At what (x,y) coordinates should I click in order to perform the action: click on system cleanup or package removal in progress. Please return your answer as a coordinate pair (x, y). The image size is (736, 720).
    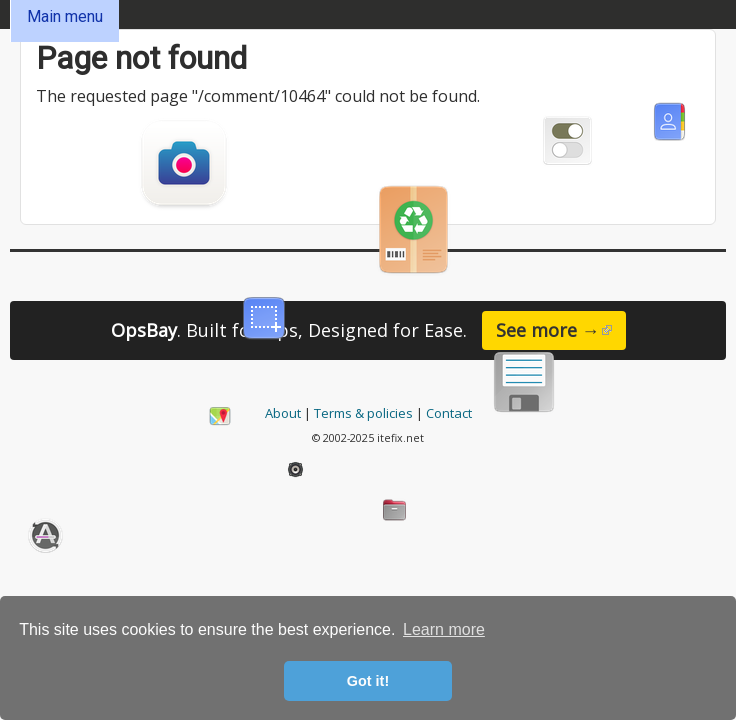
    Looking at the image, I should click on (413, 229).